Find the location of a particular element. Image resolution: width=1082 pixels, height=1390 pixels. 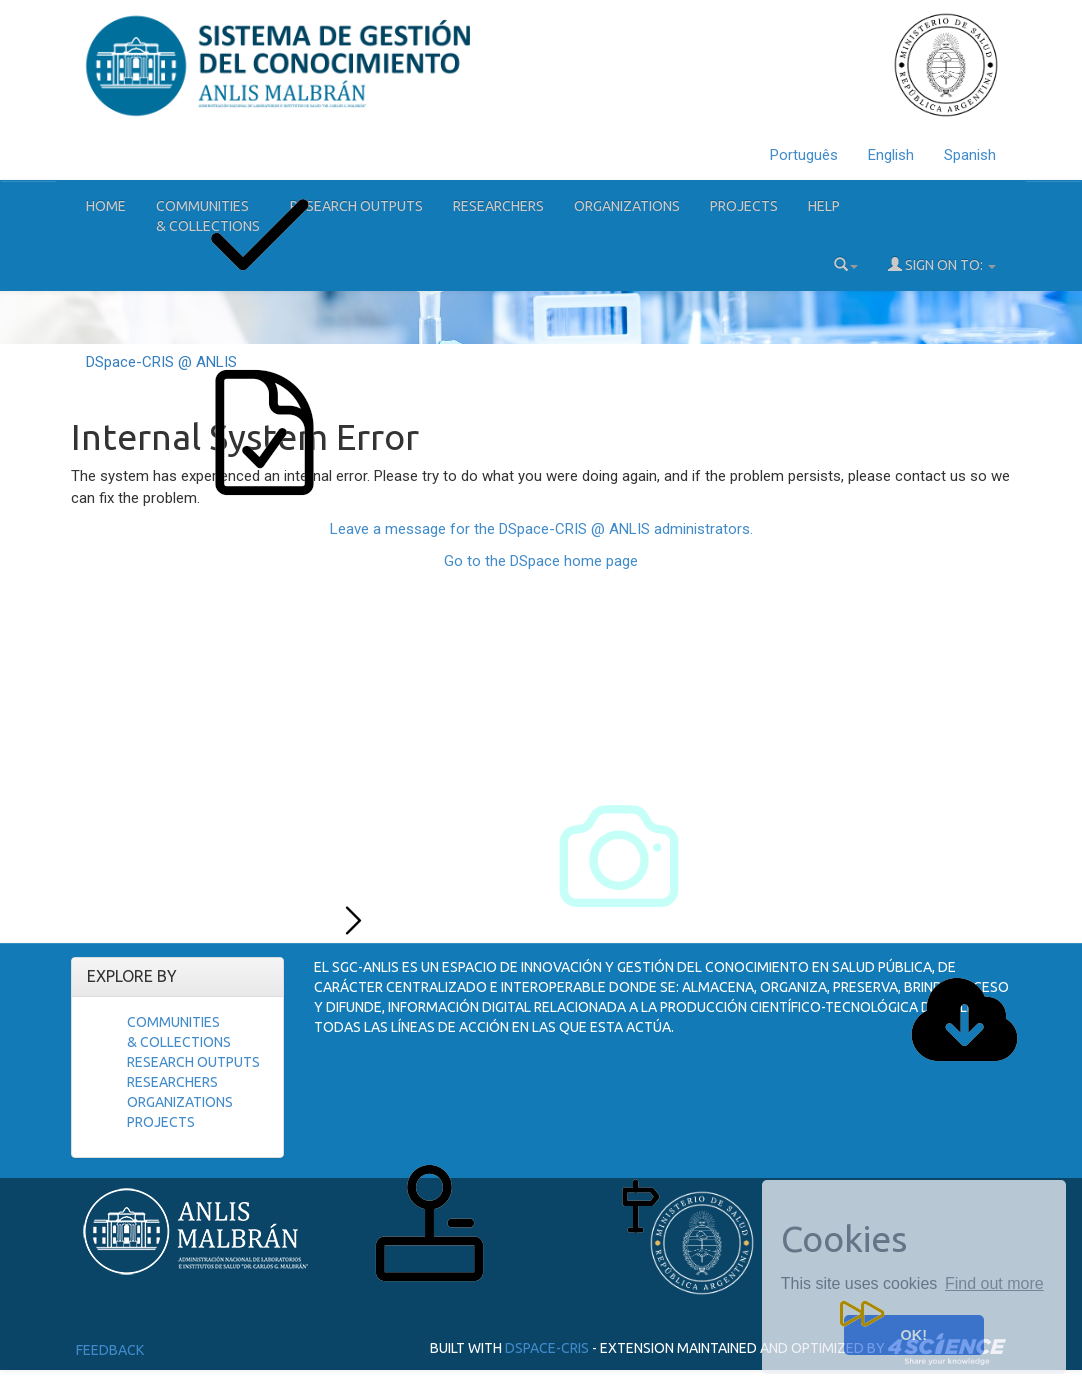

confirm or submit an action is located at coordinates (258, 231).